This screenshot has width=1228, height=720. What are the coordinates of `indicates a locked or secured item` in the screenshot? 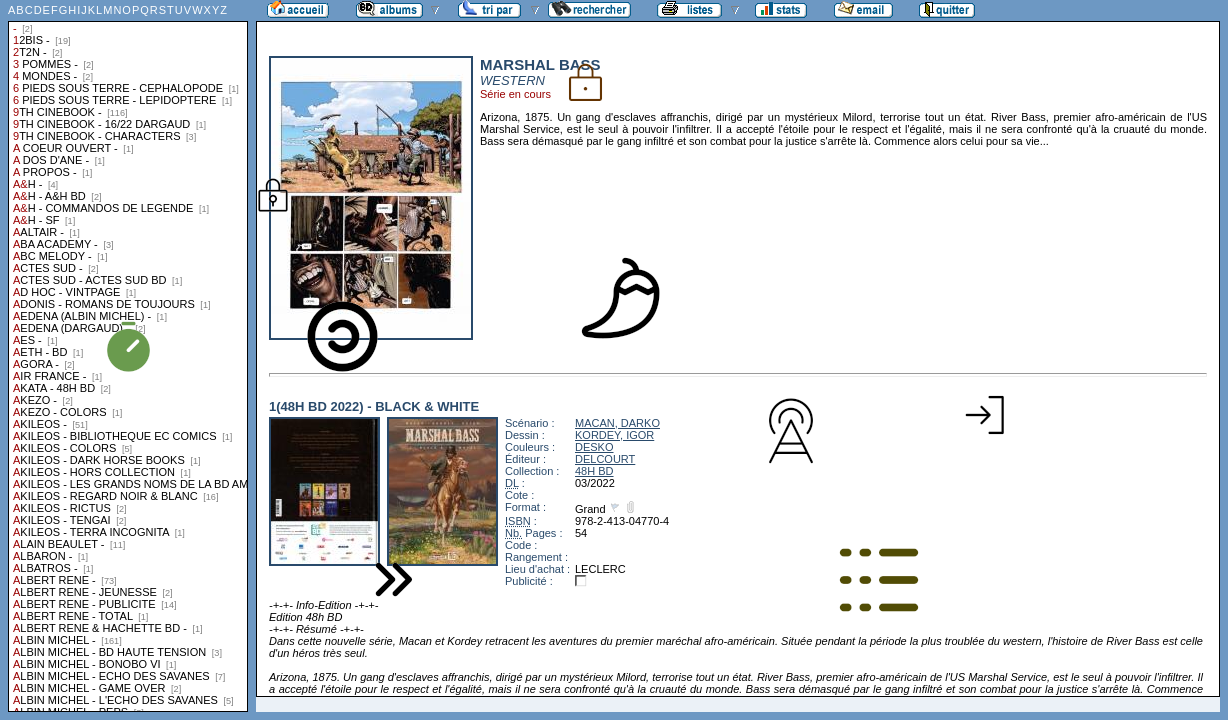 It's located at (585, 84).